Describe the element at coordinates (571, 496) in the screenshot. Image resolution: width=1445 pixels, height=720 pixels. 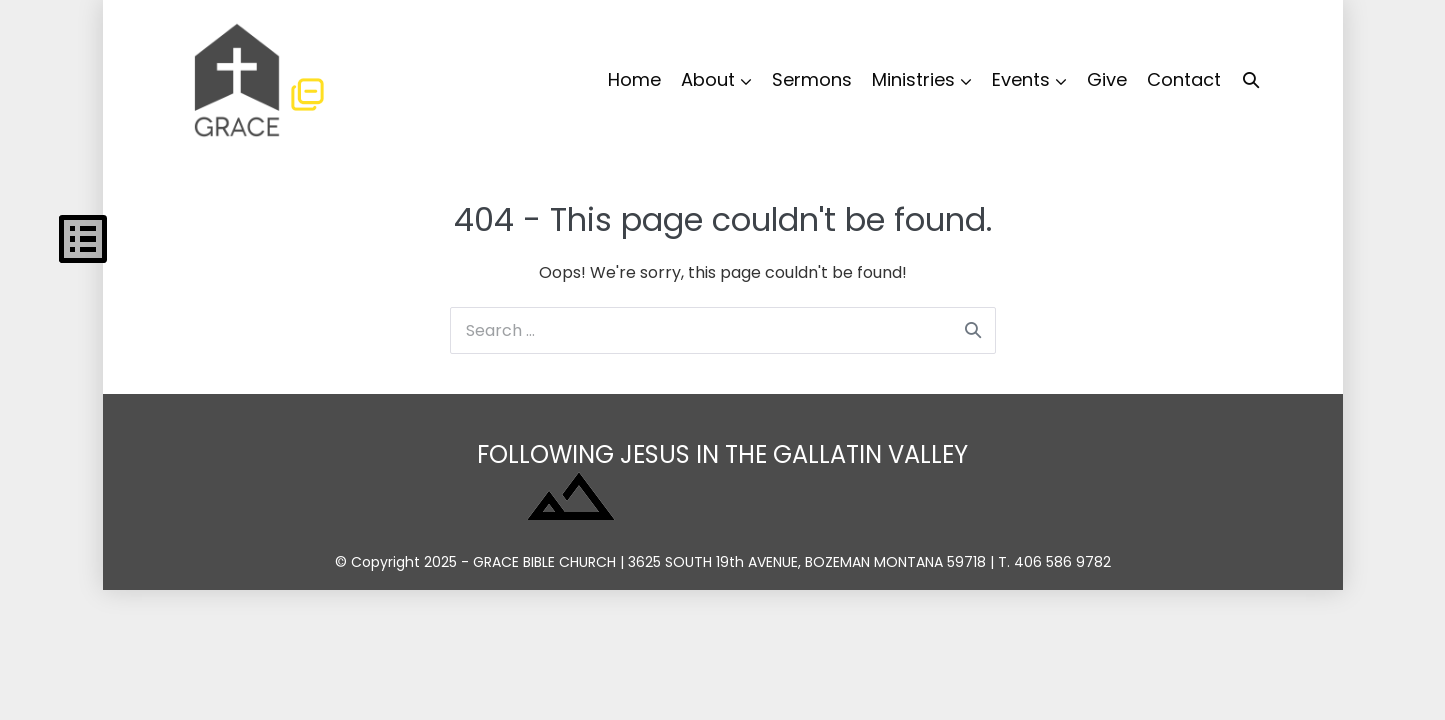
I see `view terrain or topographic map layer` at that location.